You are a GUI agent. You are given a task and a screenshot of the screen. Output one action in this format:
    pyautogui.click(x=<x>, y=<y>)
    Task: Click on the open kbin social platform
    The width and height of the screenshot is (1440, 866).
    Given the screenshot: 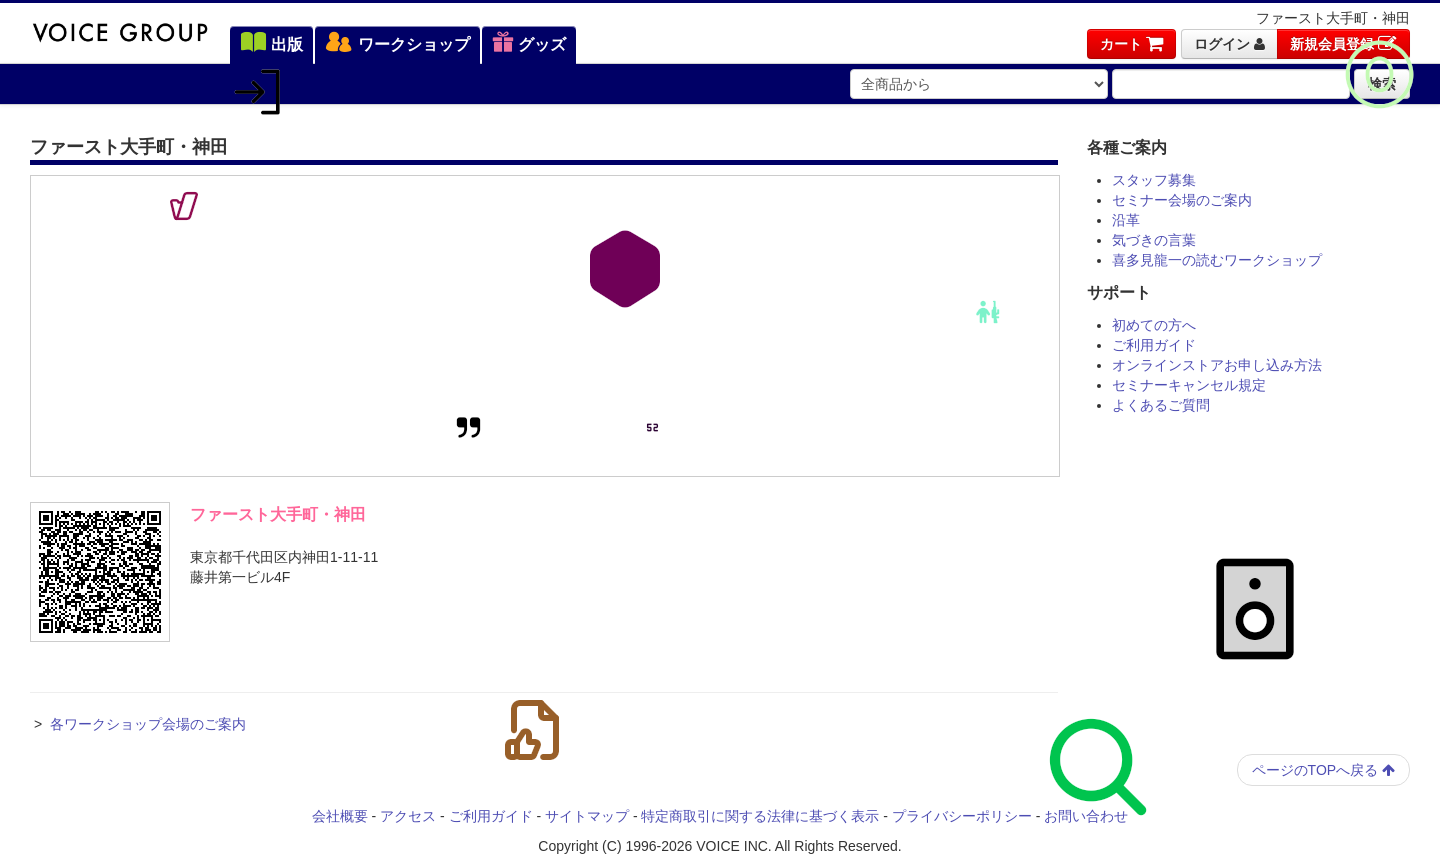 What is the action you would take?
    pyautogui.click(x=184, y=206)
    